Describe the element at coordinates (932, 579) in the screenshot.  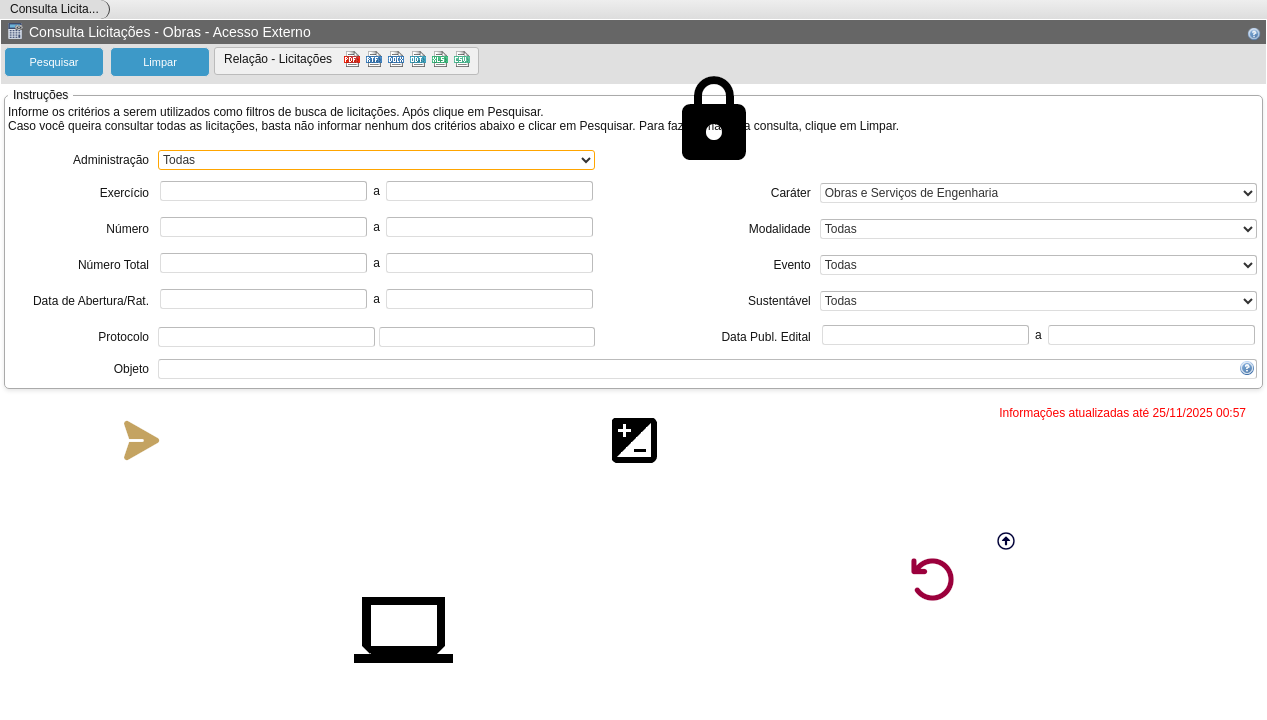
I see `undo the last action` at that location.